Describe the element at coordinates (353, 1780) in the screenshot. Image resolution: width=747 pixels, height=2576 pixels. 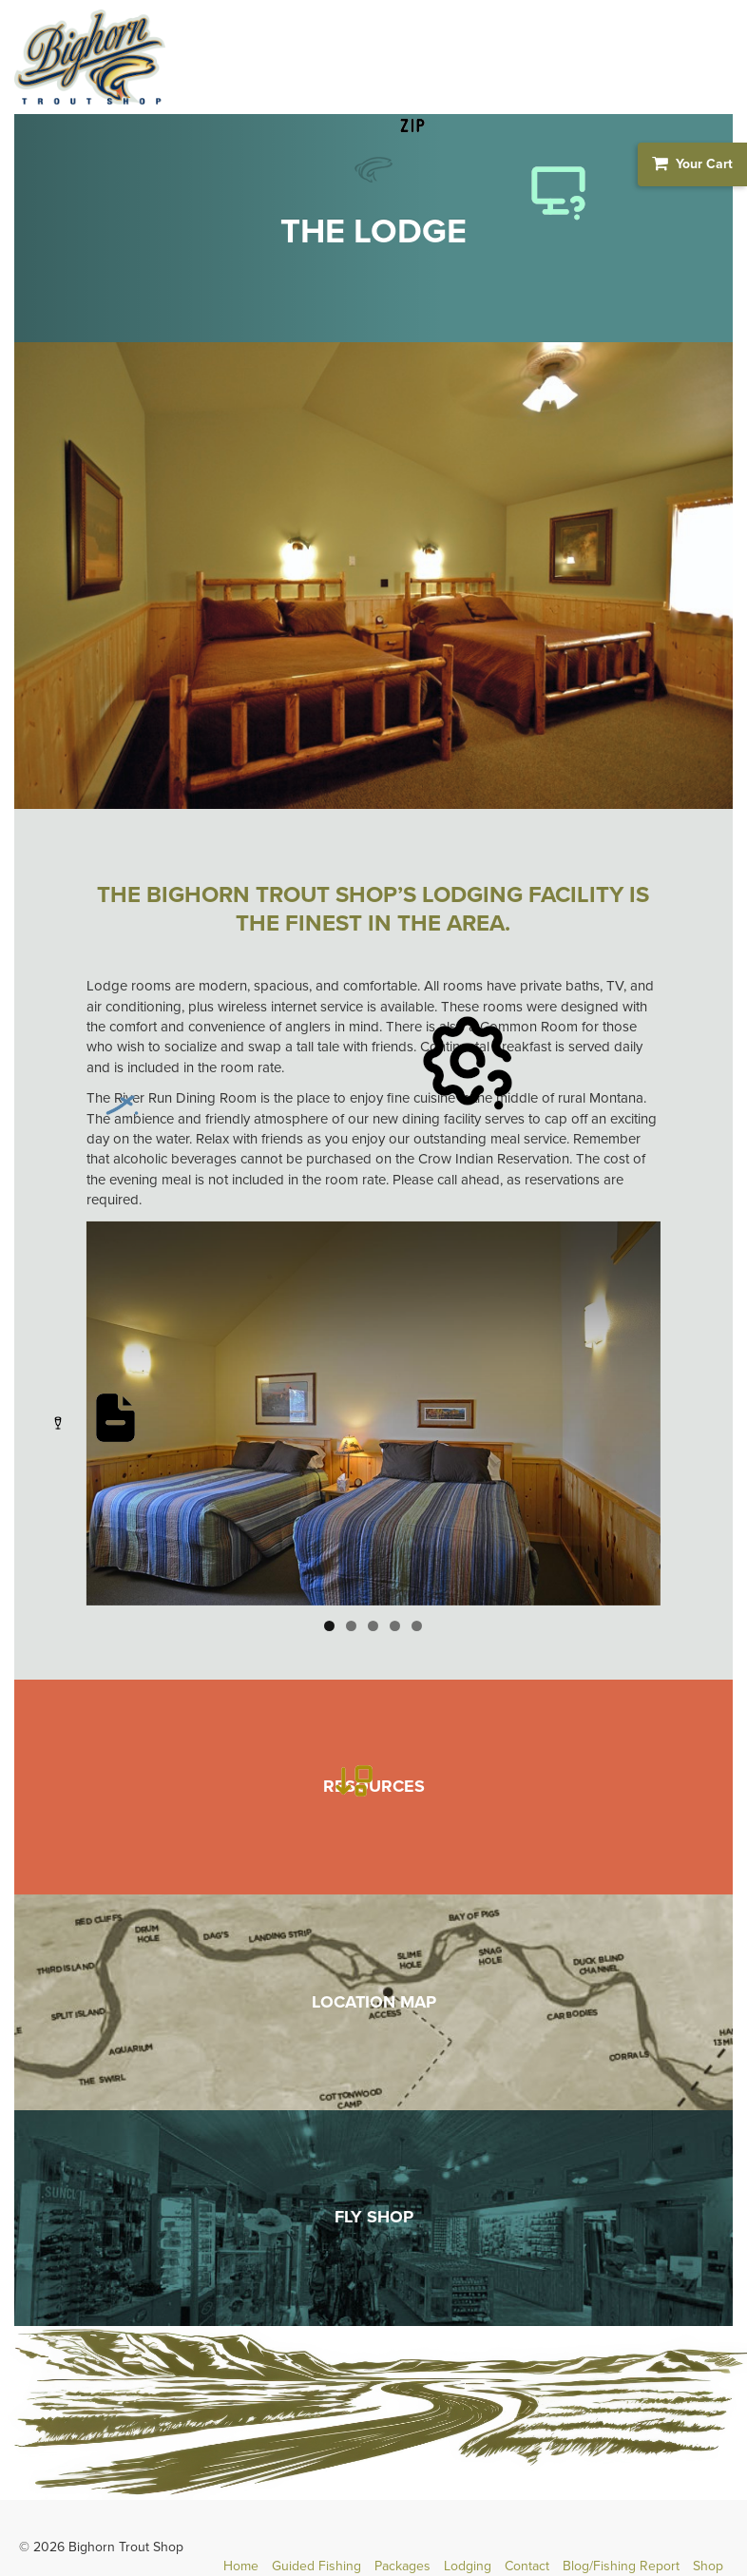
I see `sort items from smallest to largest` at that location.